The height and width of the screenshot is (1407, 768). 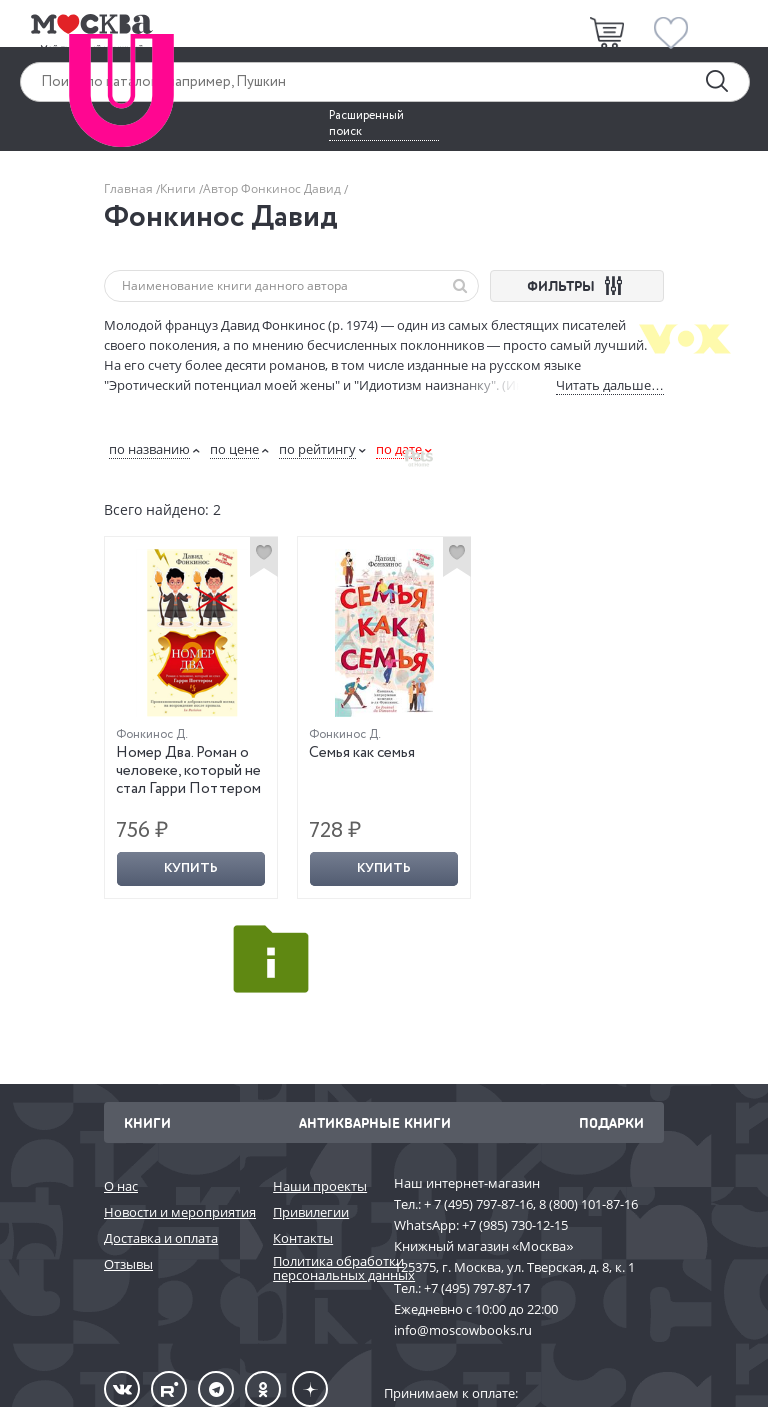 I want to click on visit the Pets at Home website or app, so click(x=418, y=458).